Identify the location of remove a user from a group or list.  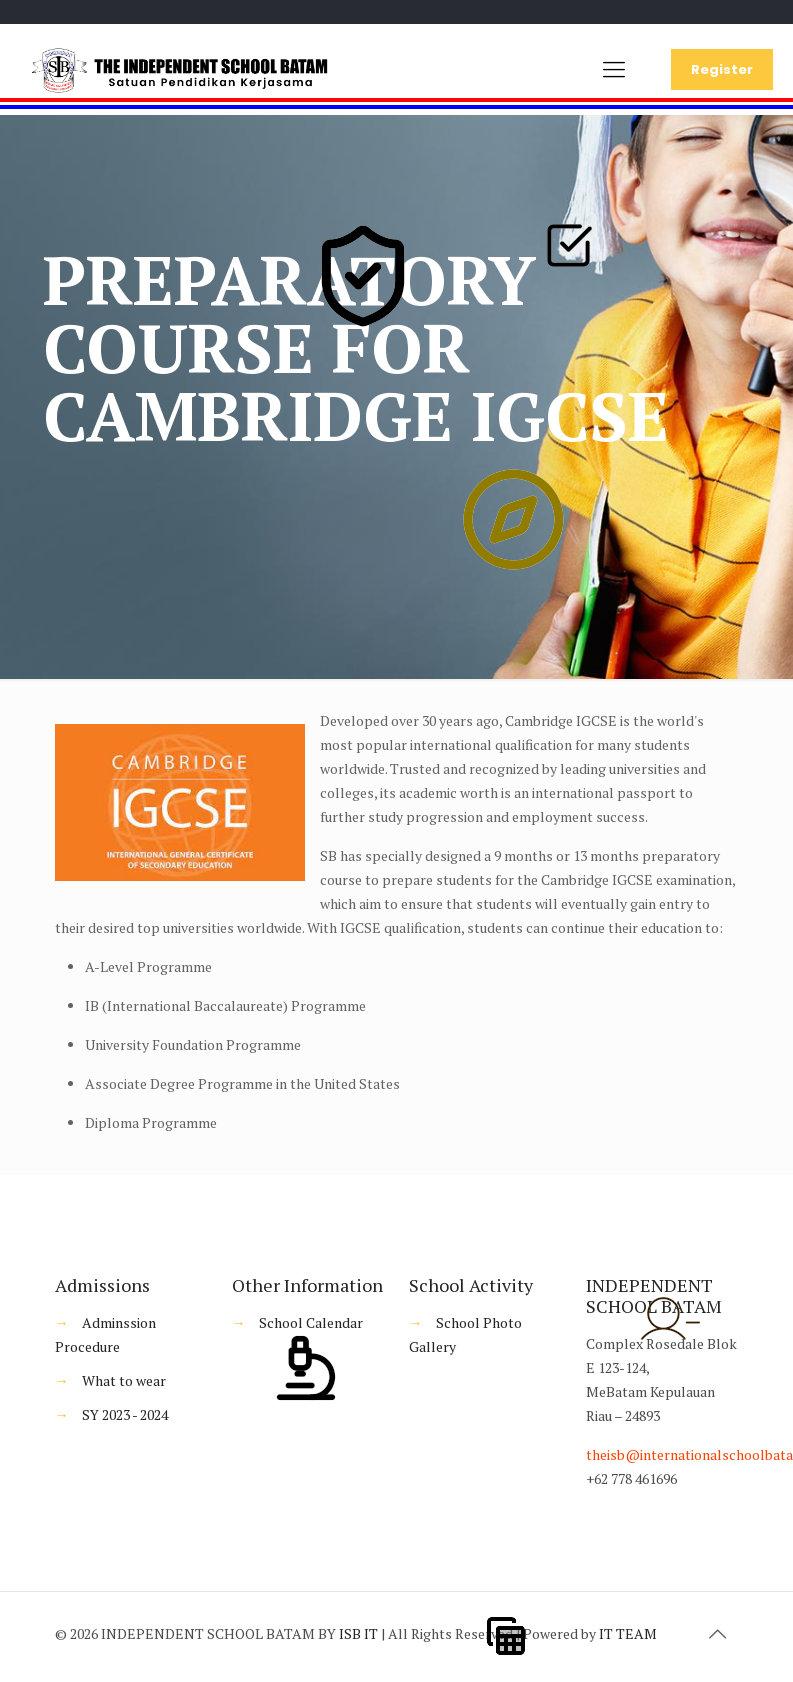
(668, 1320).